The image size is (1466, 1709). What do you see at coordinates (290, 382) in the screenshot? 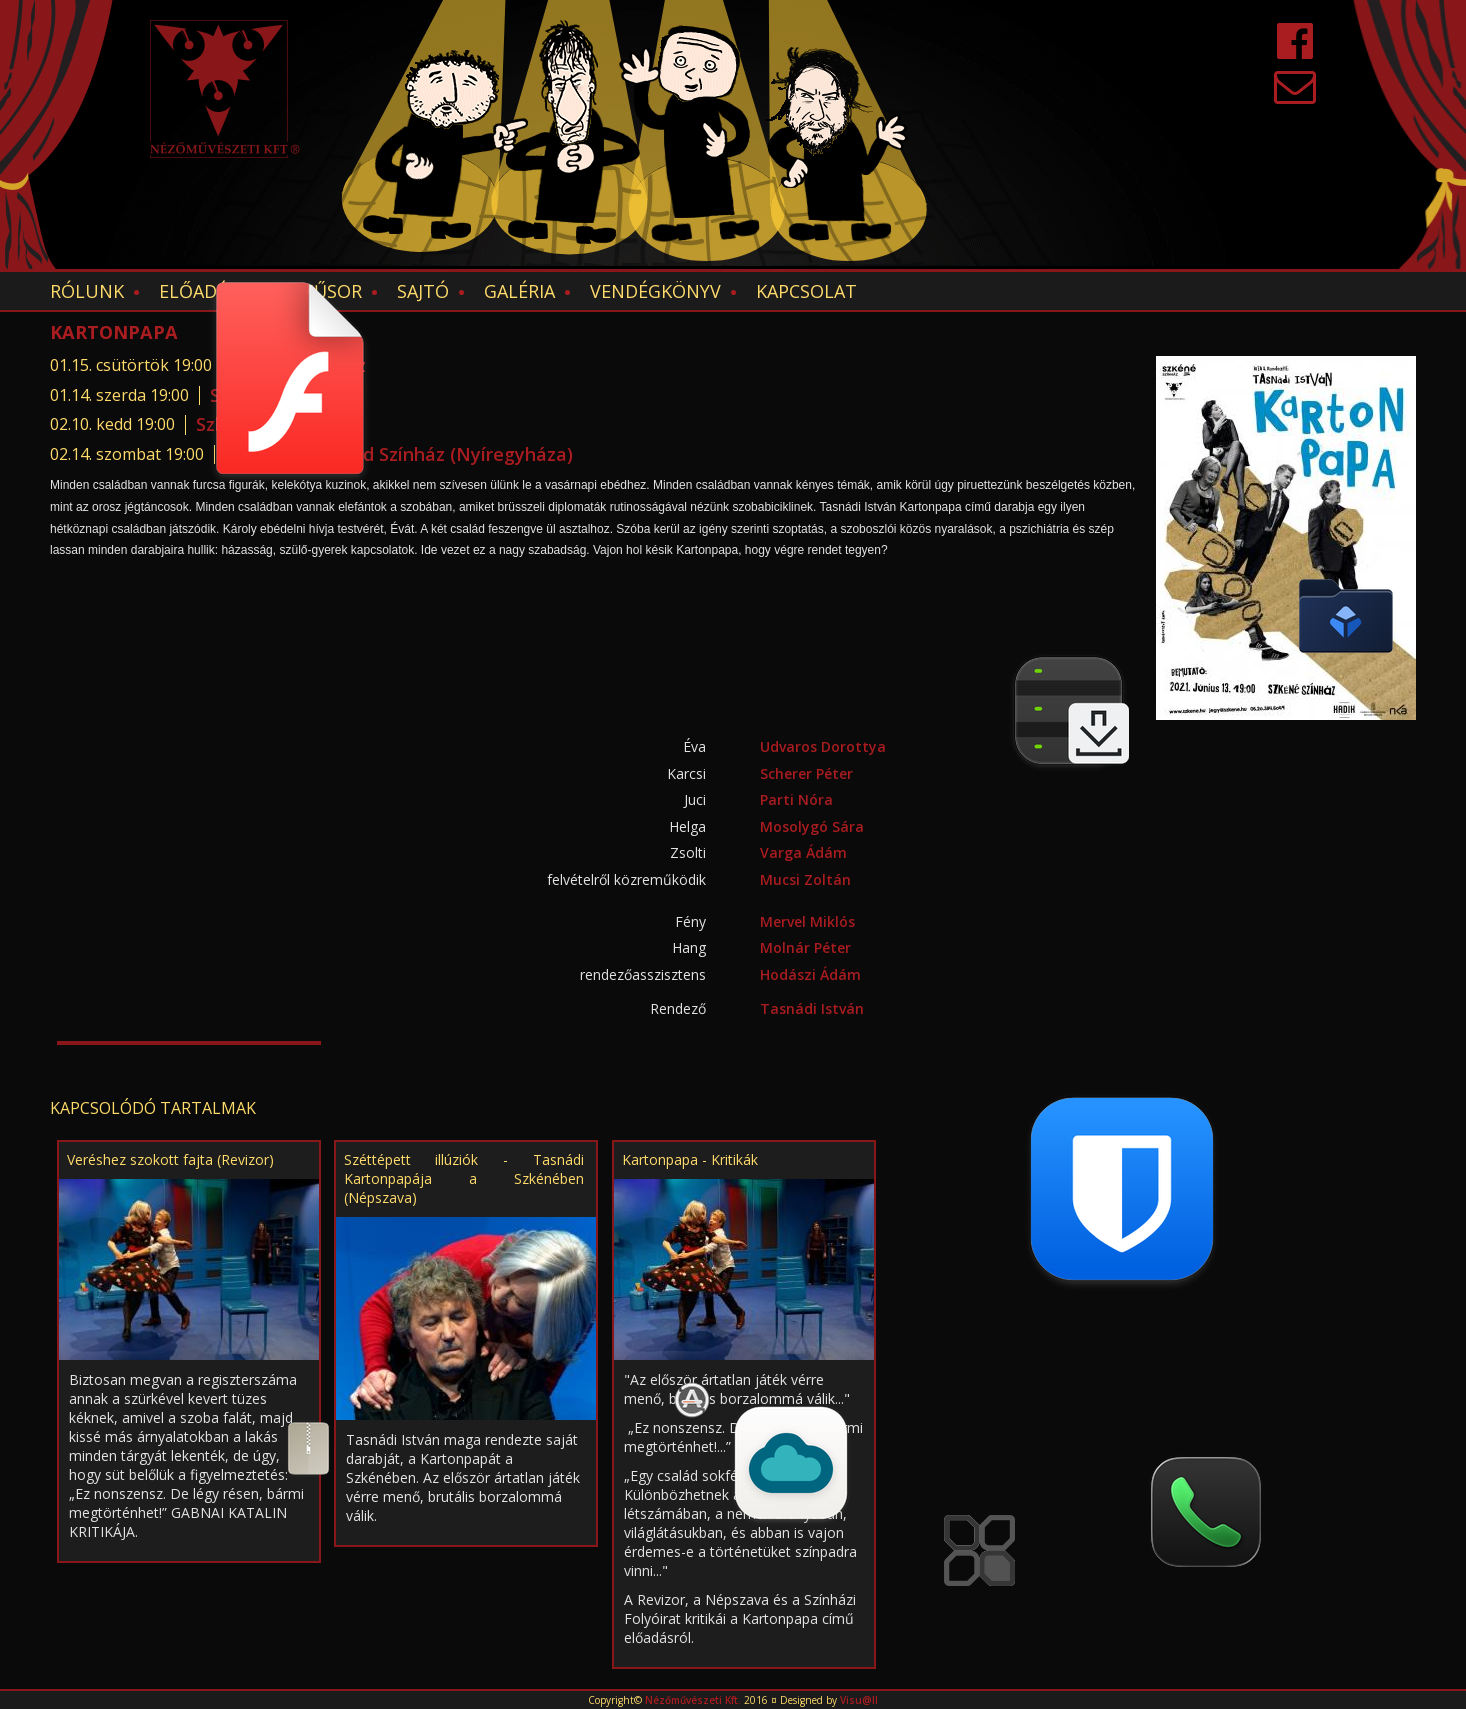
I see `flash video file type indicator` at bounding box center [290, 382].